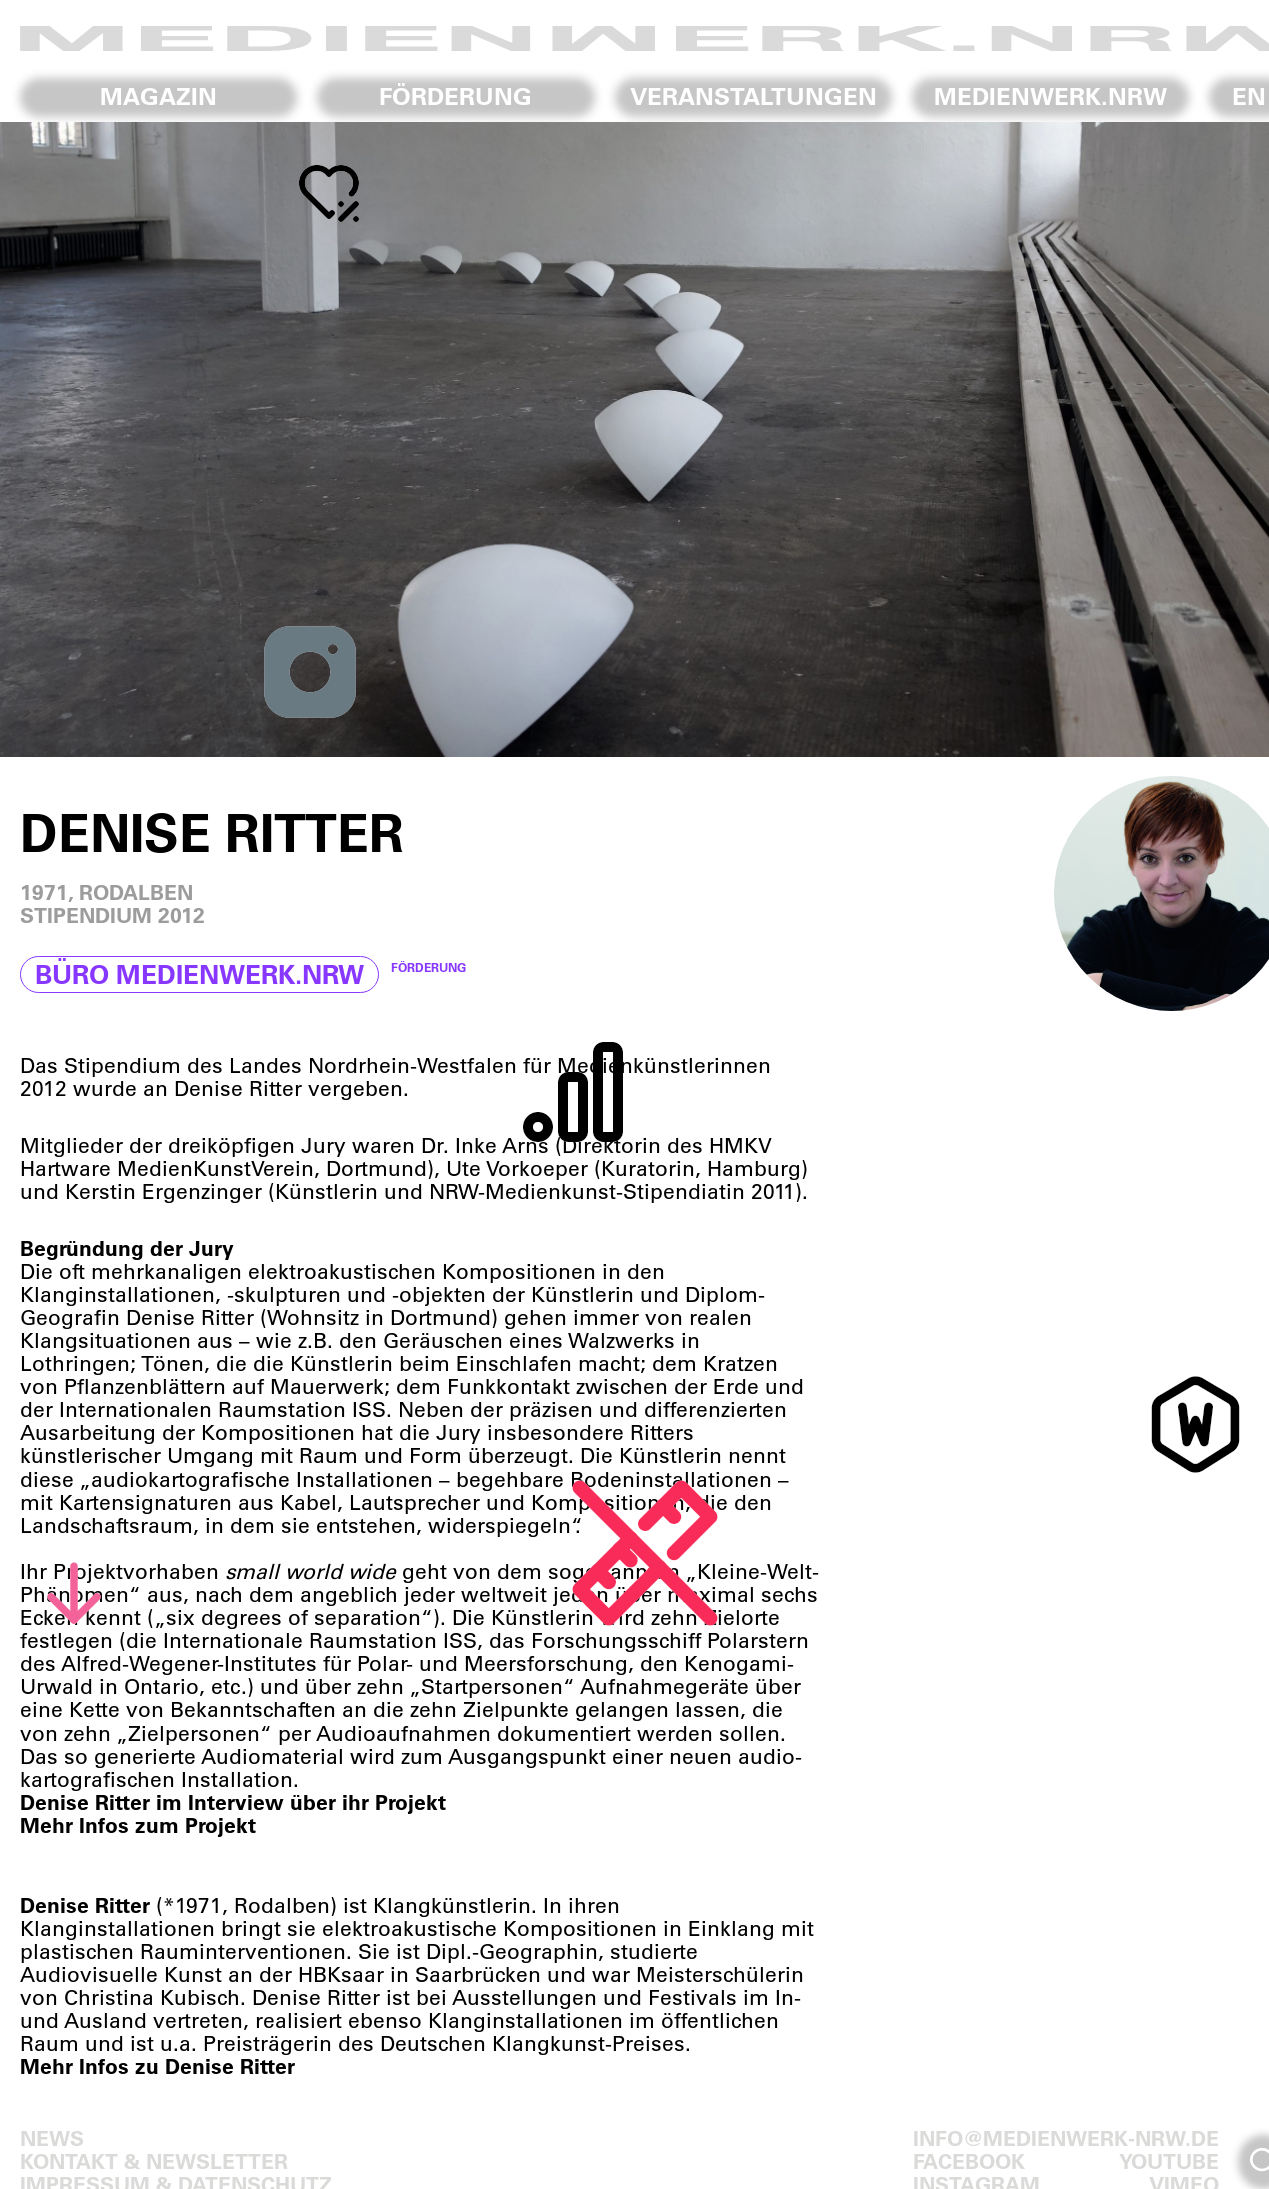  Describe the element at coordinates (310, 672) in the screenshot. I see `open instagram app` at that location.